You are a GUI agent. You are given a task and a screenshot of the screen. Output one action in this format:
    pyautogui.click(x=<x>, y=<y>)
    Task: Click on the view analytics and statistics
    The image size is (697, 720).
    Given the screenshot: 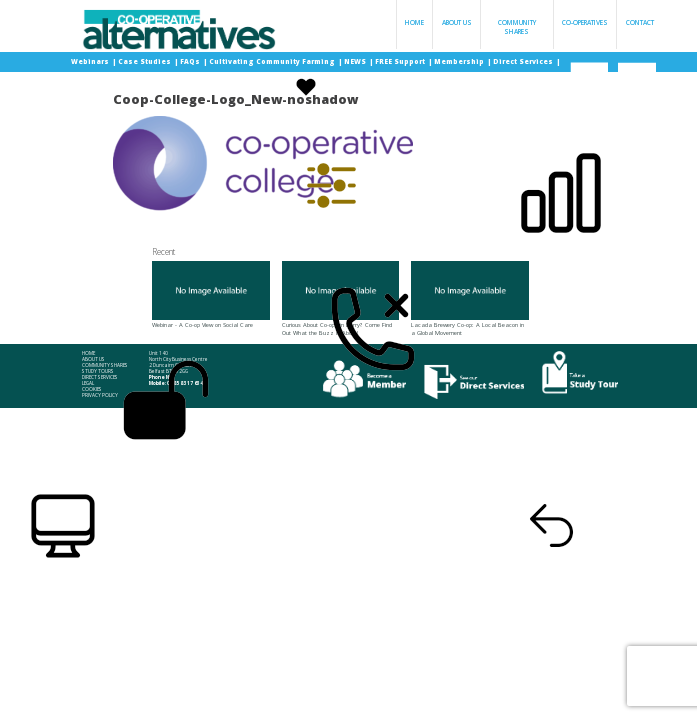 What is the action you would take?
    pyautogui.click(x=561, y=193)
    